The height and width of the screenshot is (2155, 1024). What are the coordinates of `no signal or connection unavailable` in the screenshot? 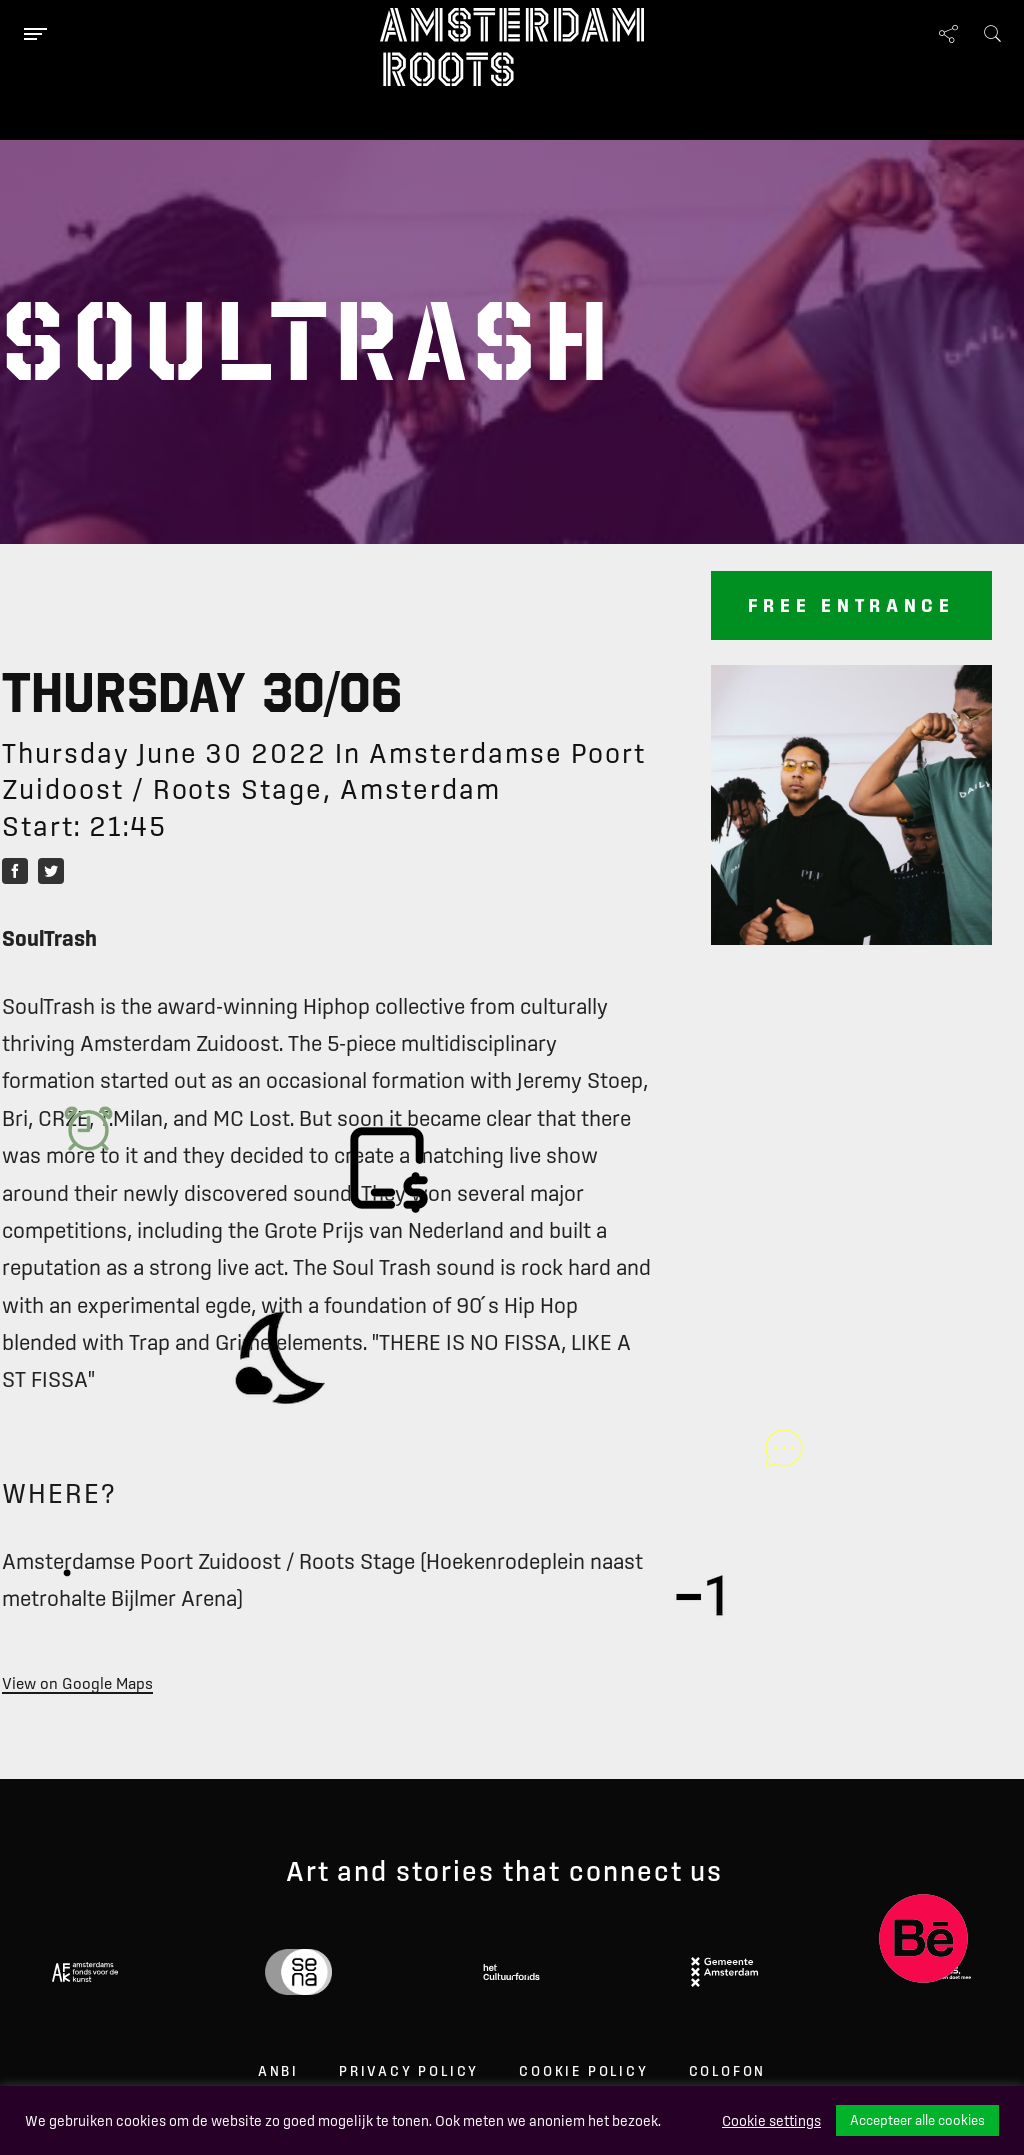 It's located at (102, 1544).